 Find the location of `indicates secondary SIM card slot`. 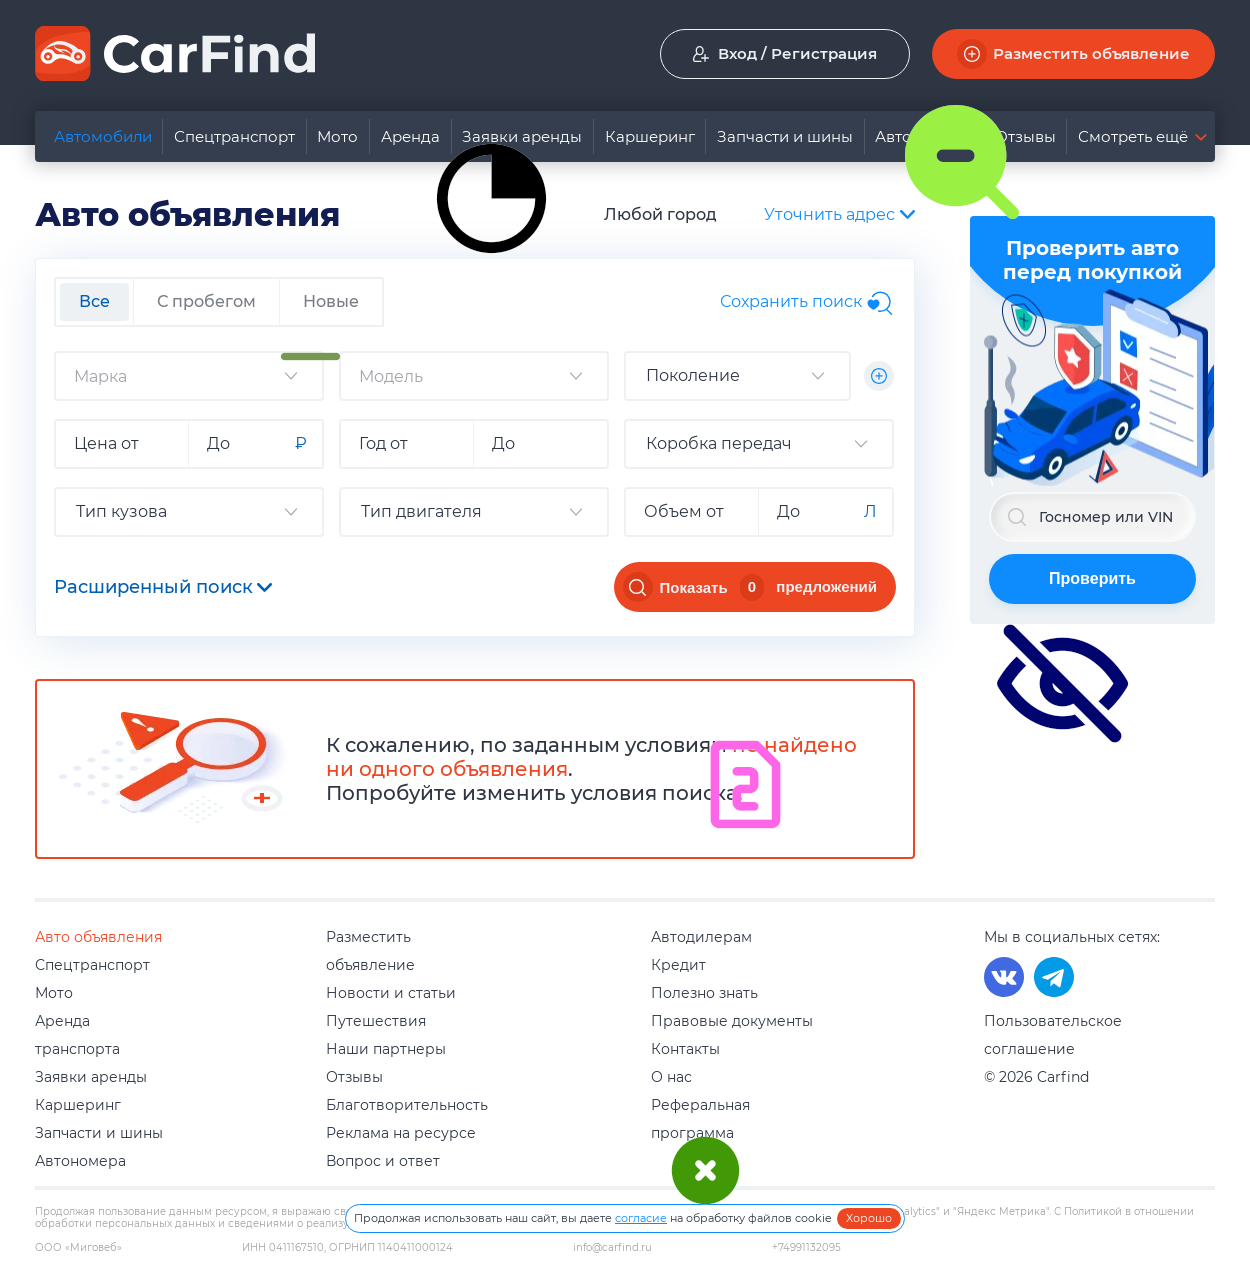

indicates secondary SIM card slot is located at coordinates (745, 784).